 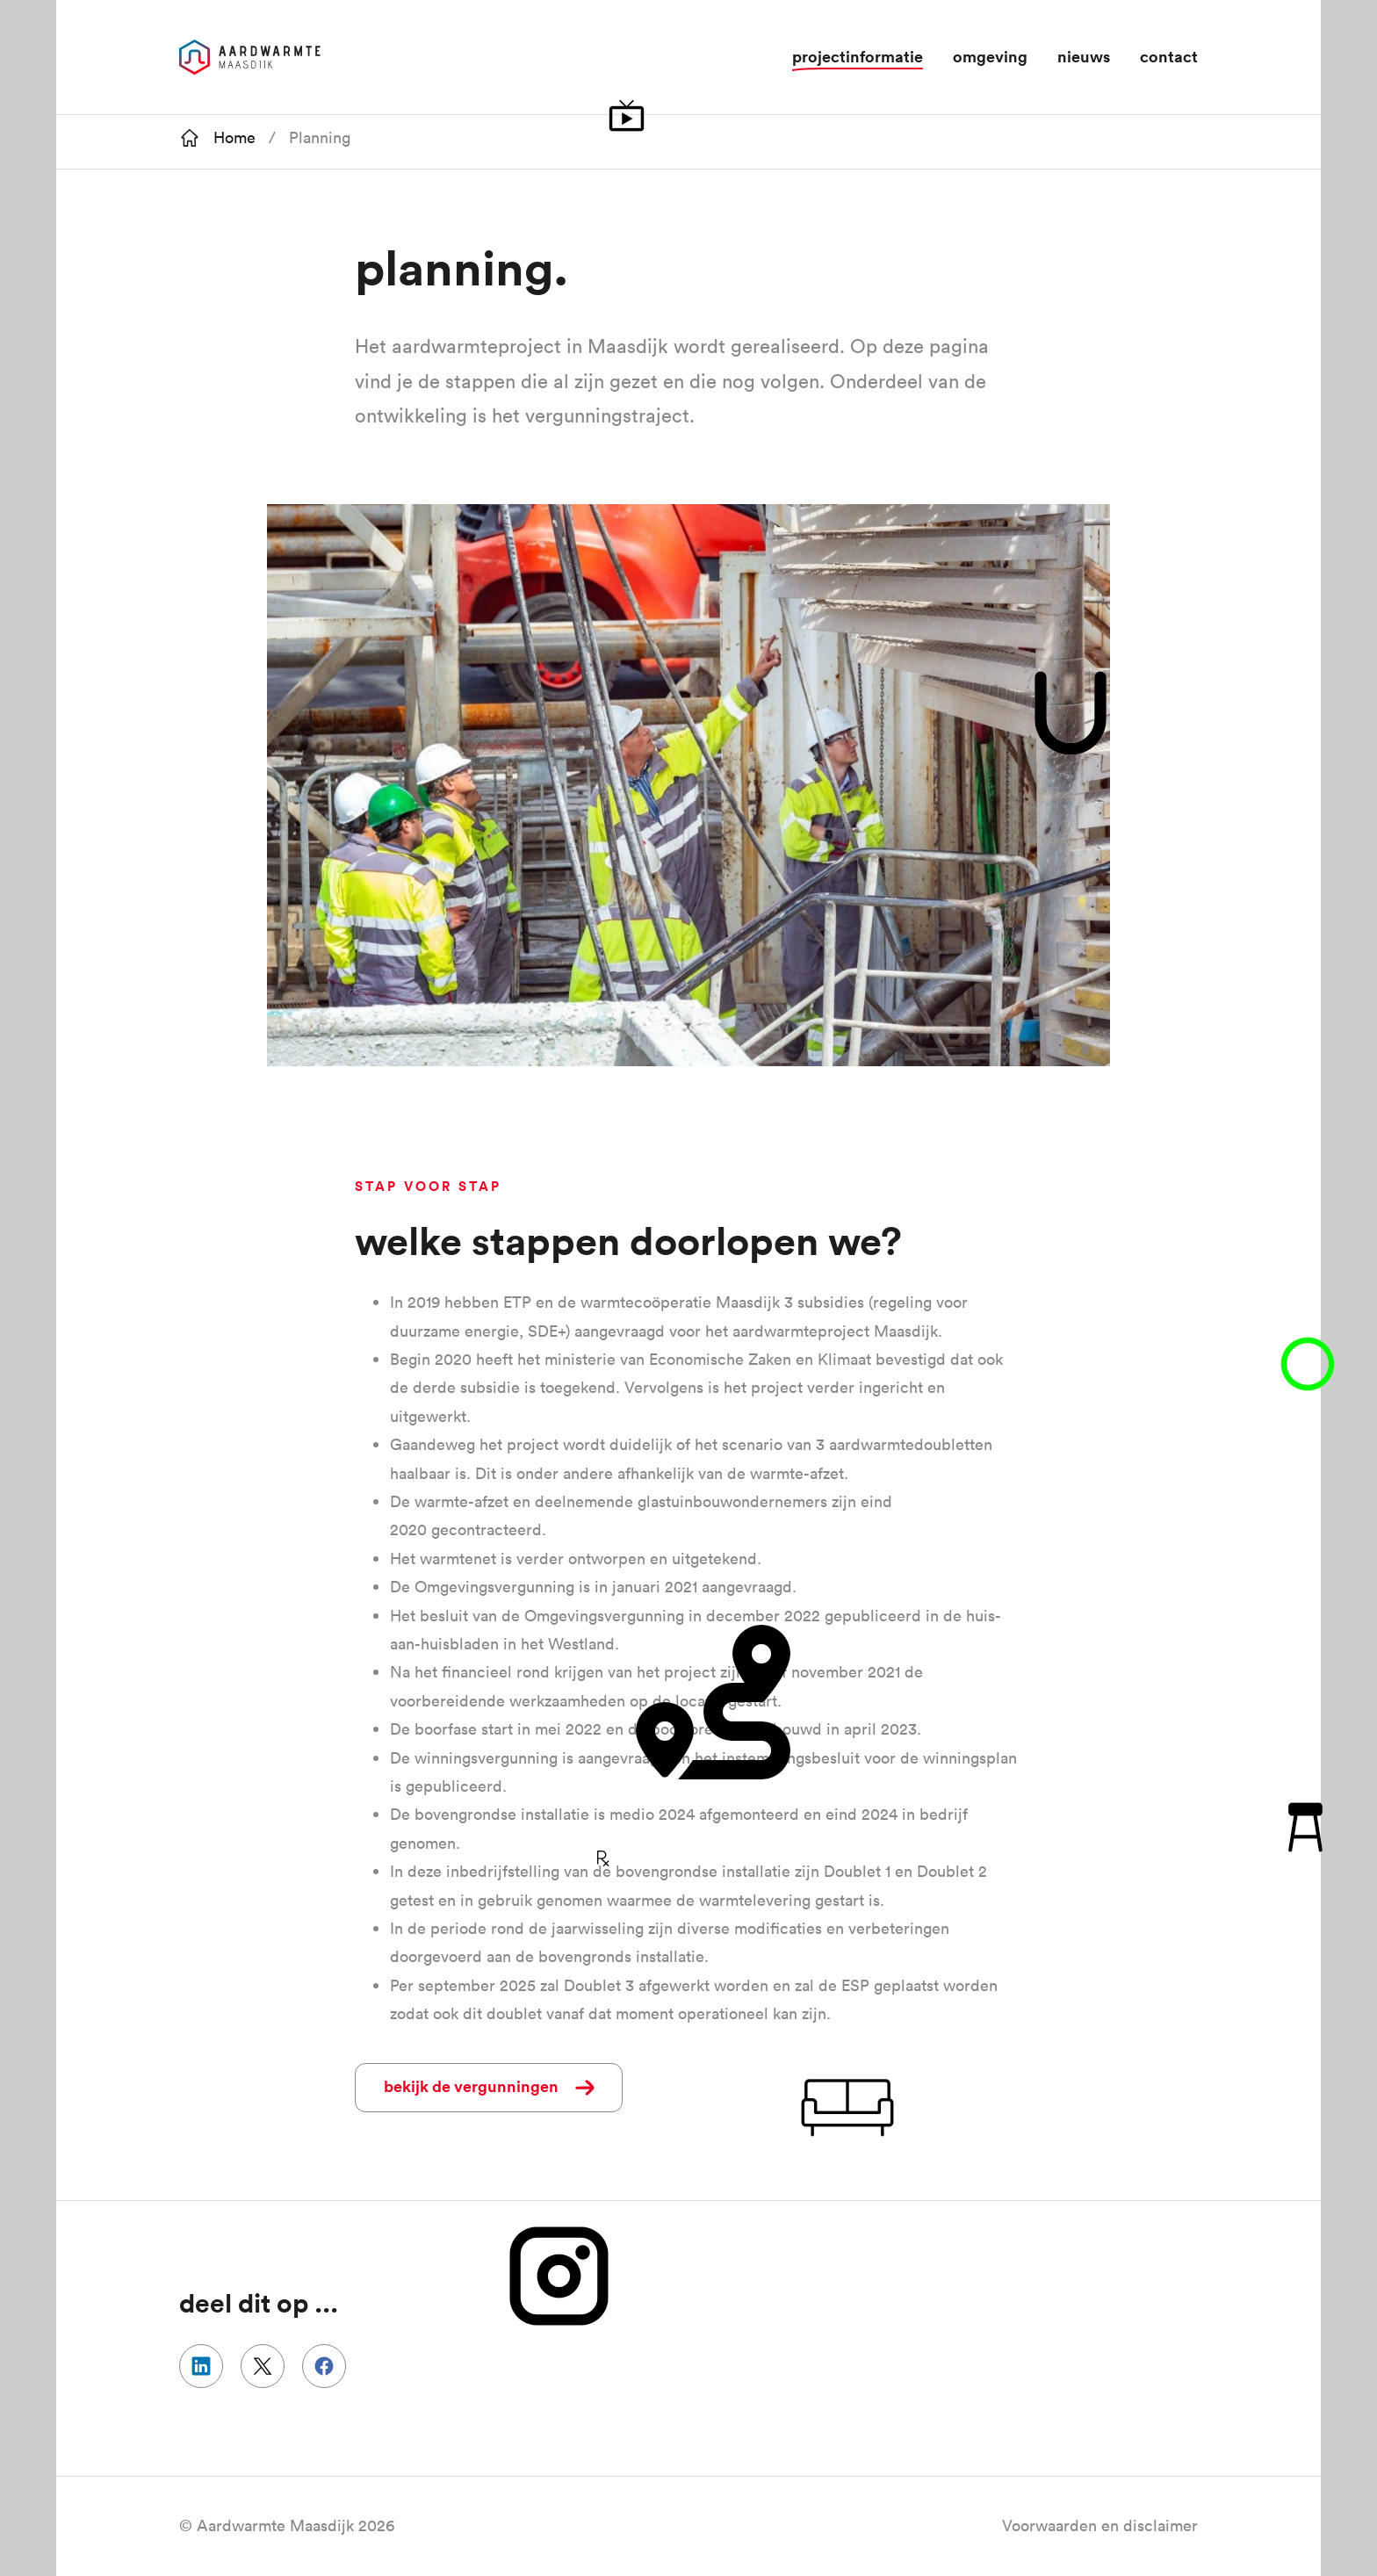 I want to click on open Instagram app, so click(x=559, y=2276).